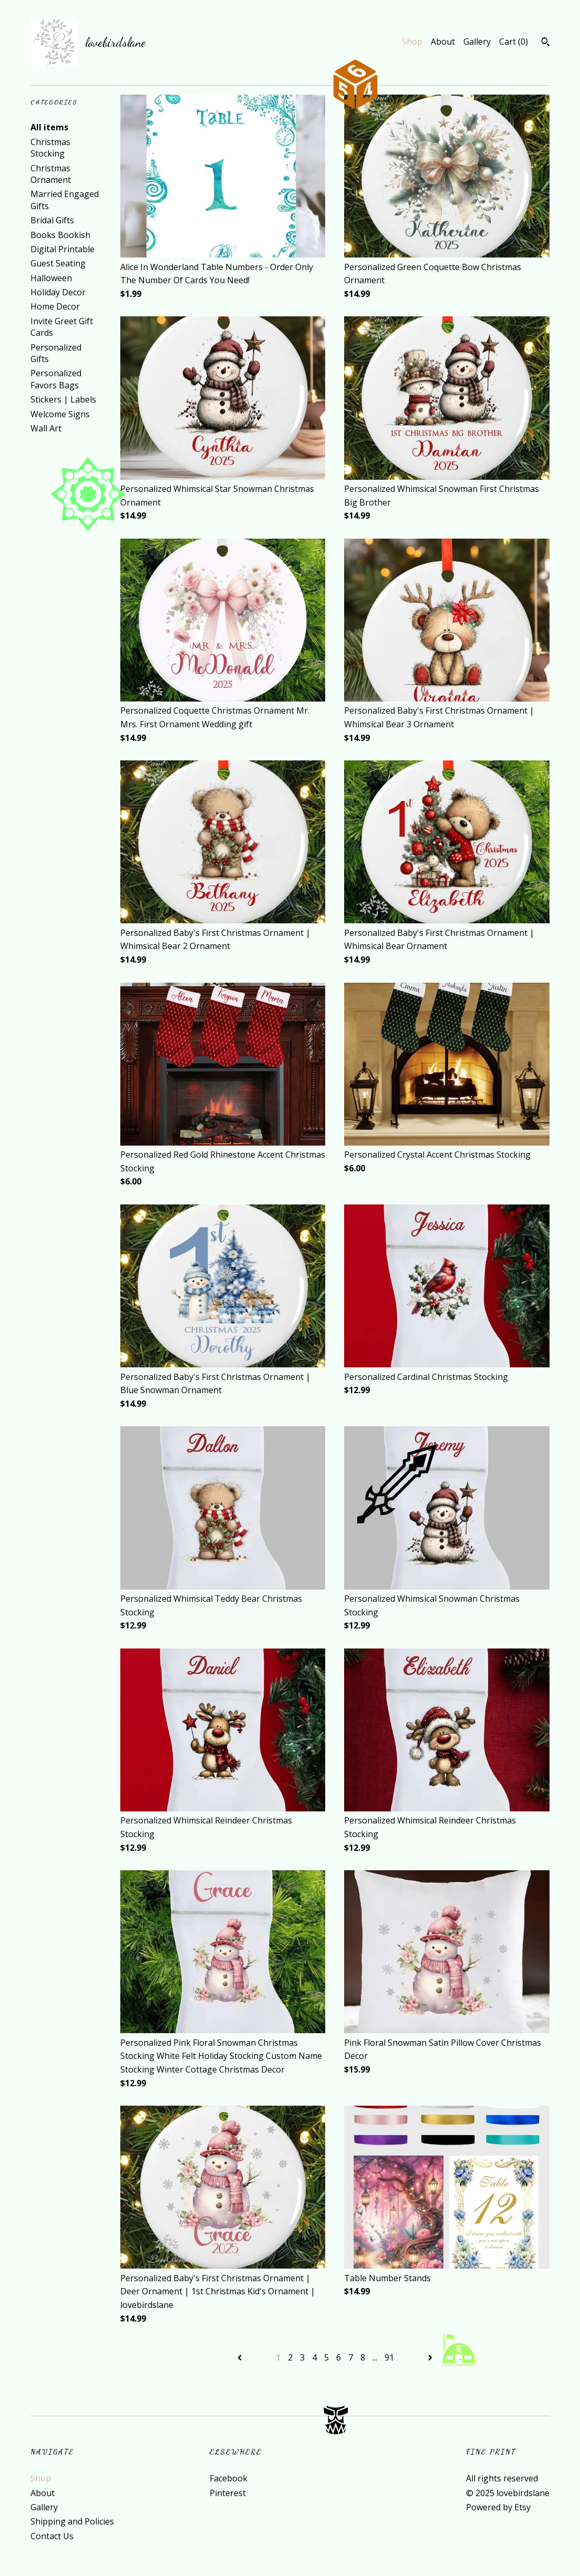 This screenshot has height=2576, width=580. What do you see at coordinates (88, 494) in the screenshot?
I see `decorative badge or achievement emblem` at bounding box center [88, 494].